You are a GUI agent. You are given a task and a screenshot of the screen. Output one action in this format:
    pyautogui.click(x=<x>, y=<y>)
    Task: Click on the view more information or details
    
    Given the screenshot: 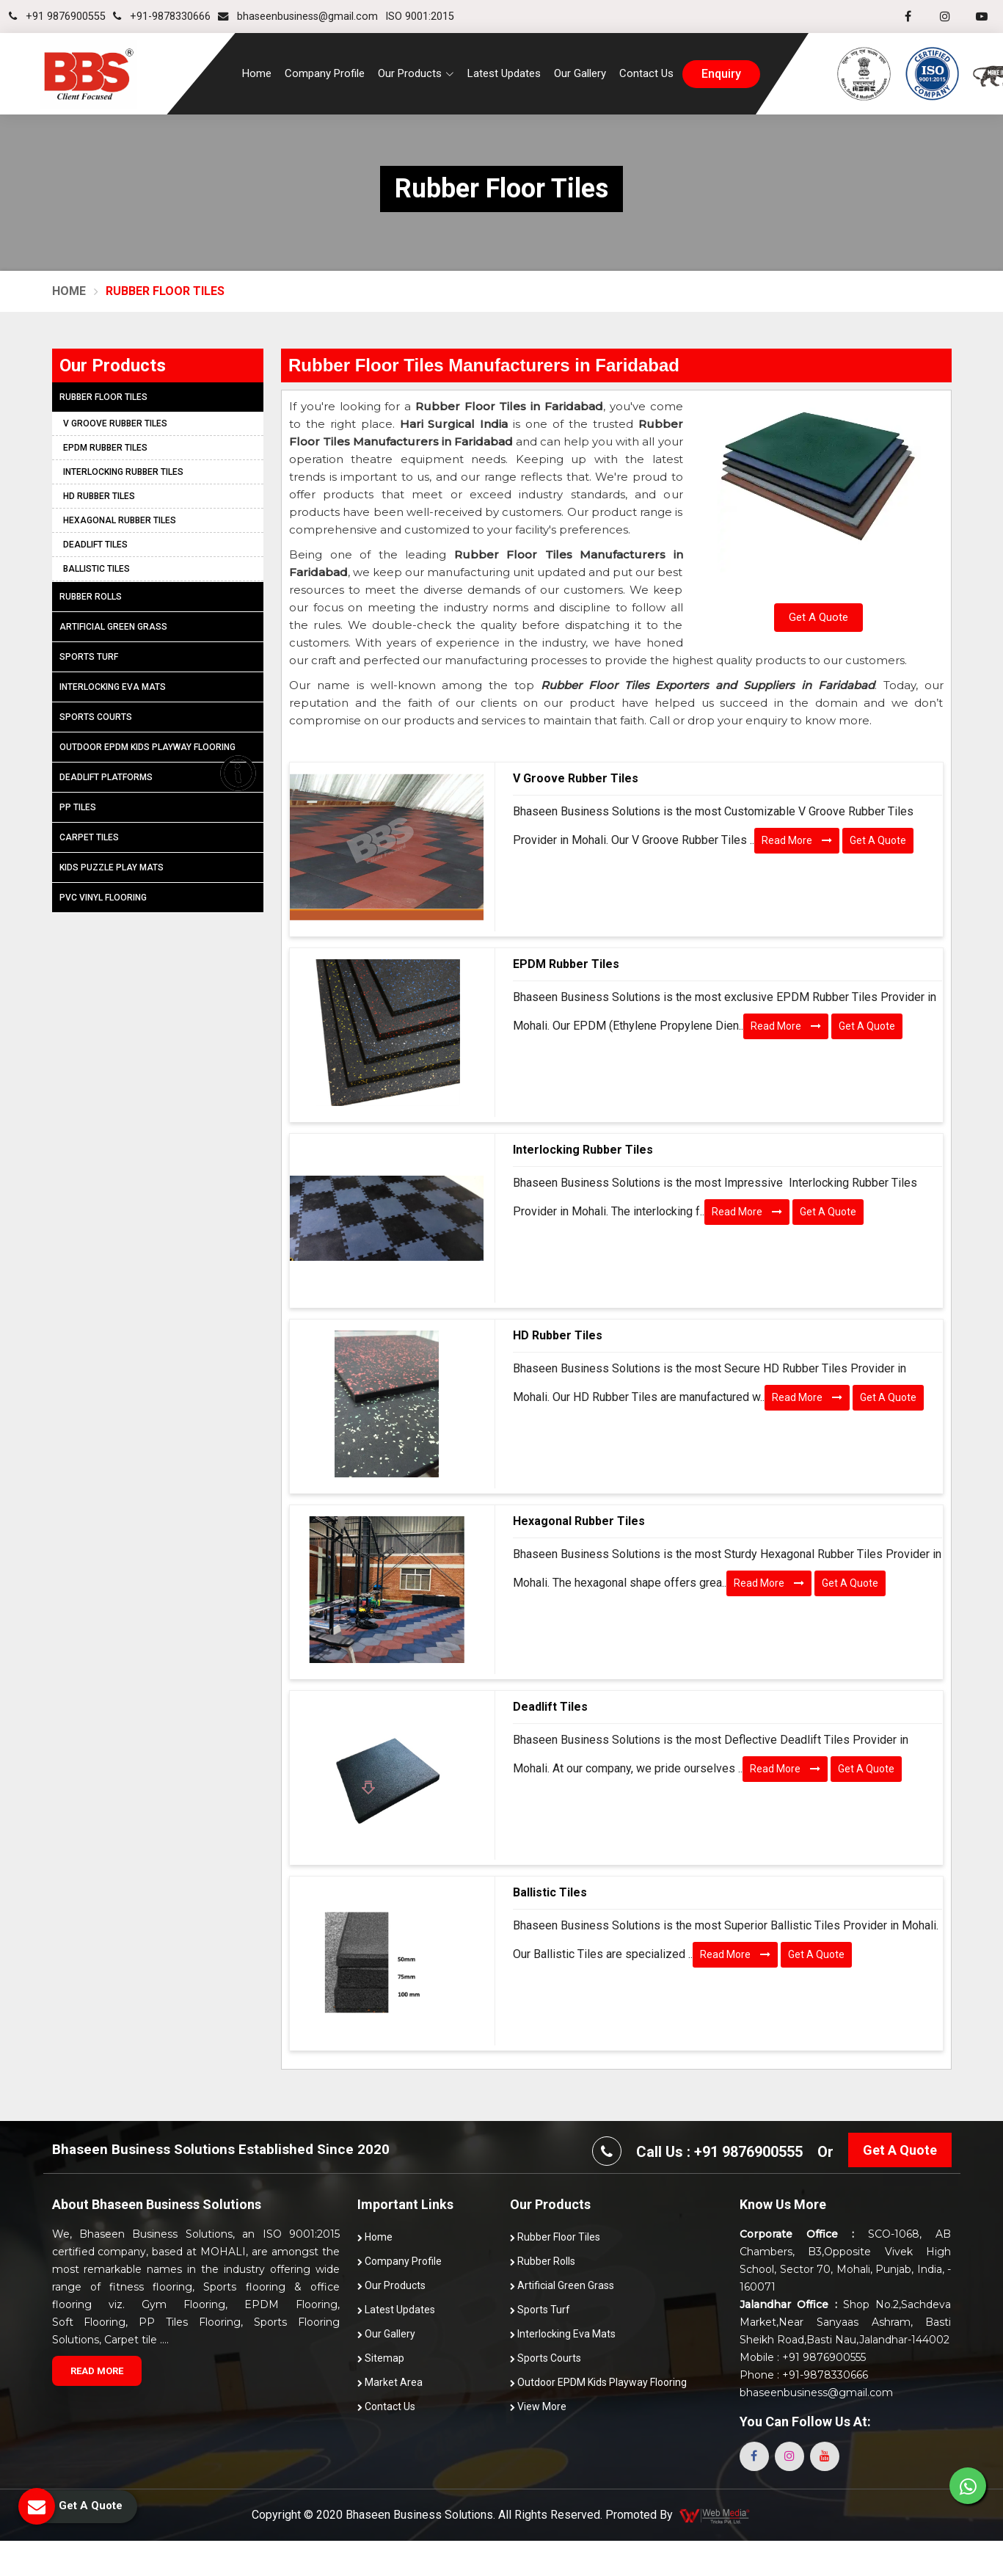 What is the action you would take?
    pyautogui.click(x=238, y=773)
    